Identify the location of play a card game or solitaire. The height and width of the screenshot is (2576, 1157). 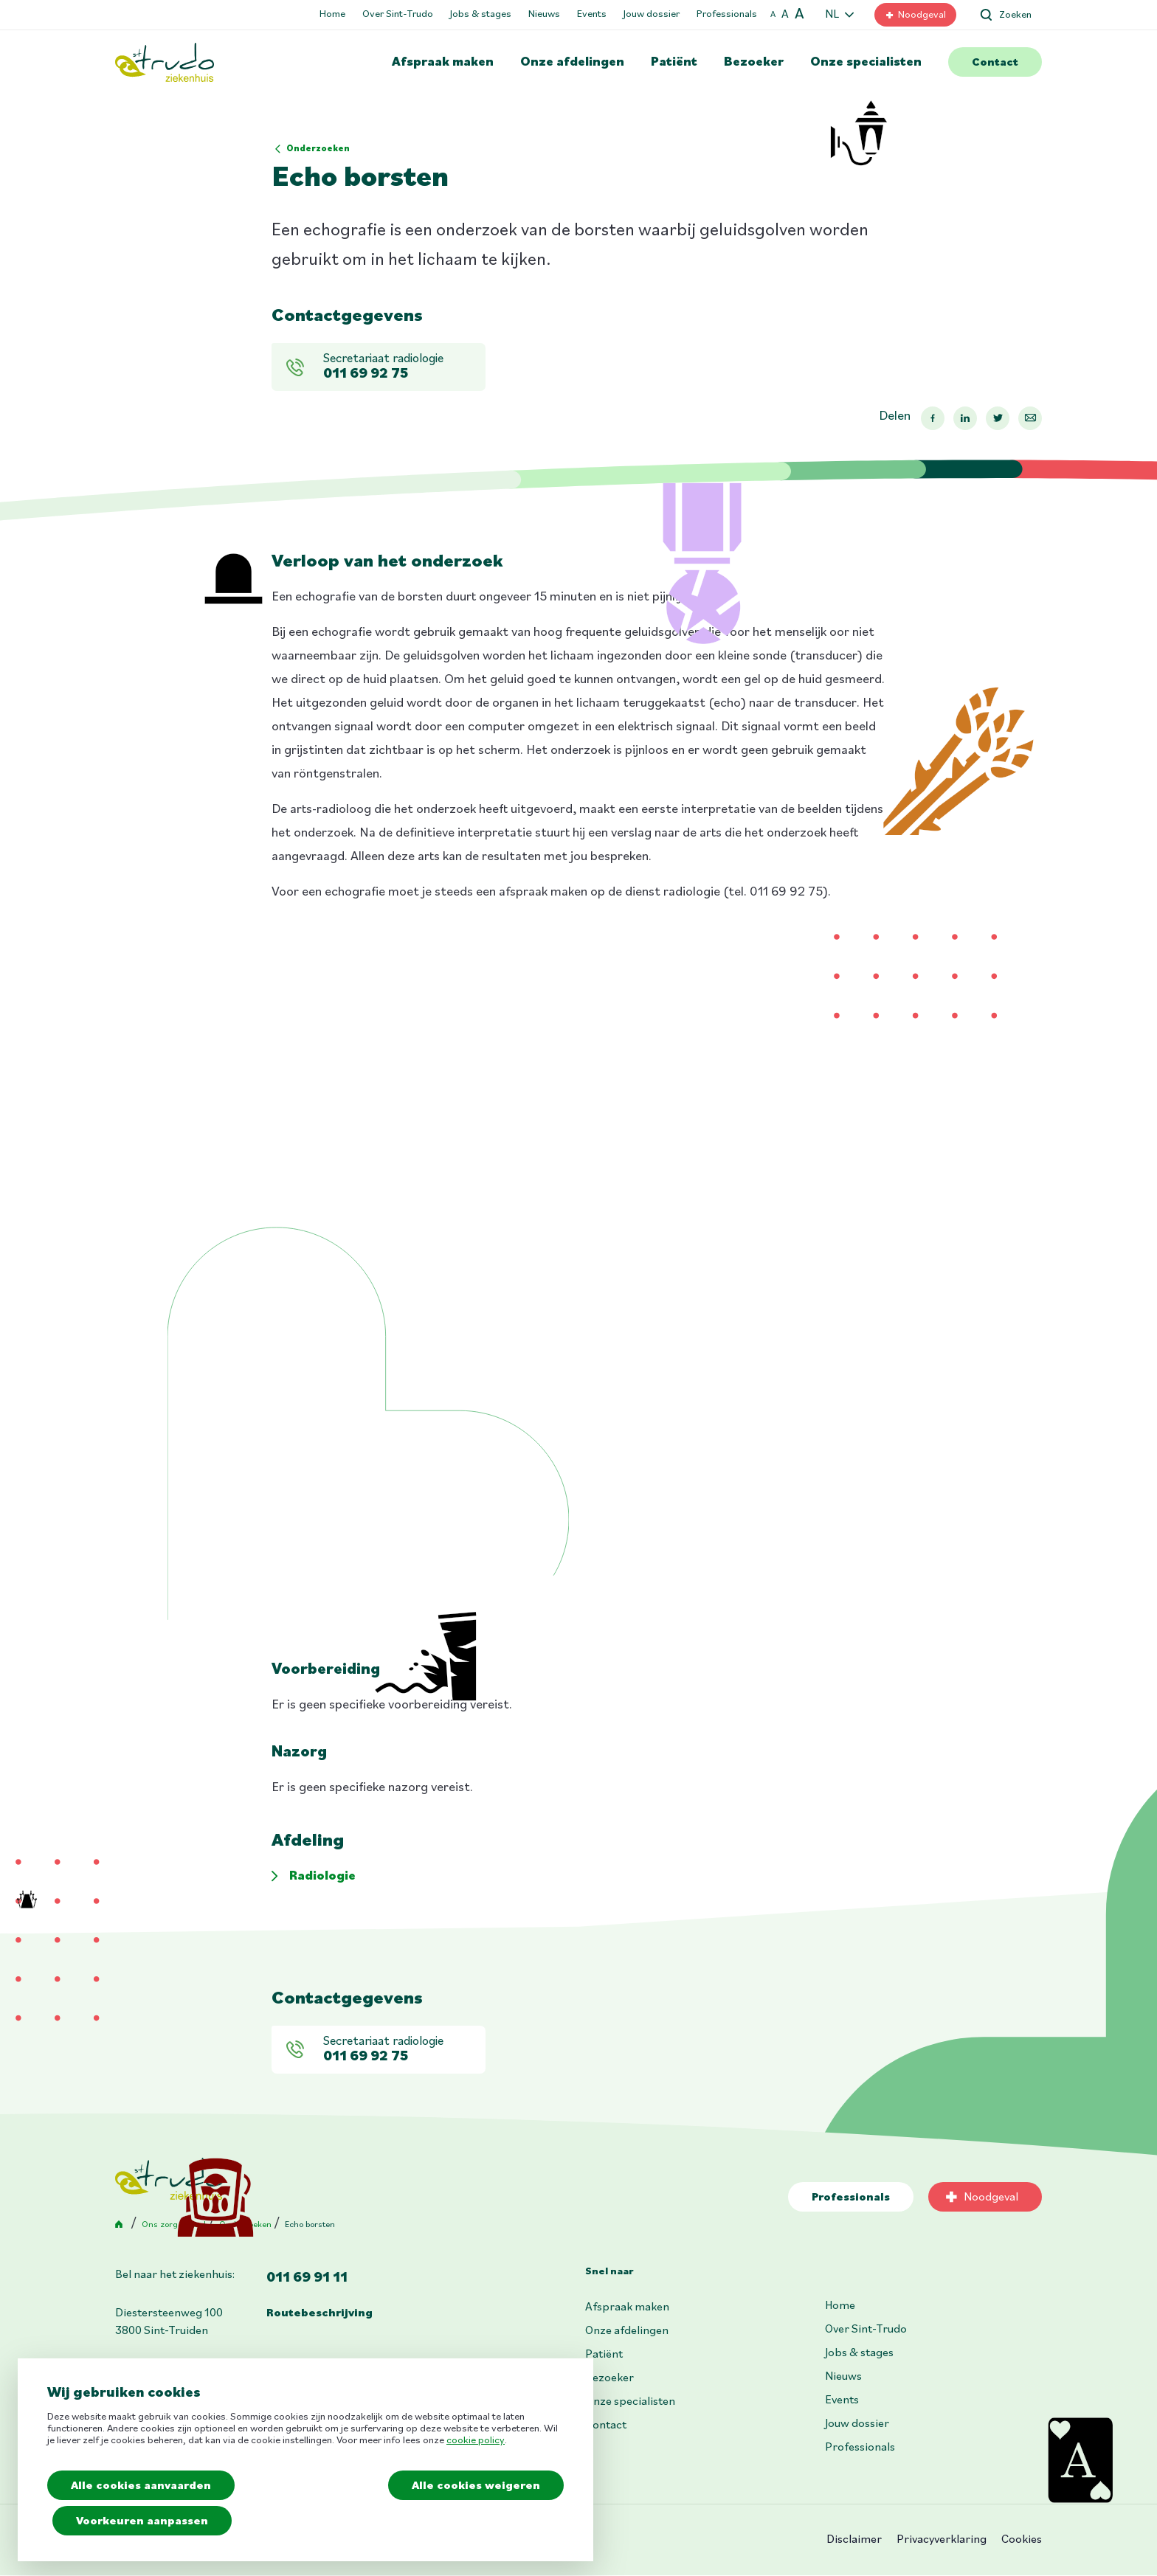
(1080, 2460).